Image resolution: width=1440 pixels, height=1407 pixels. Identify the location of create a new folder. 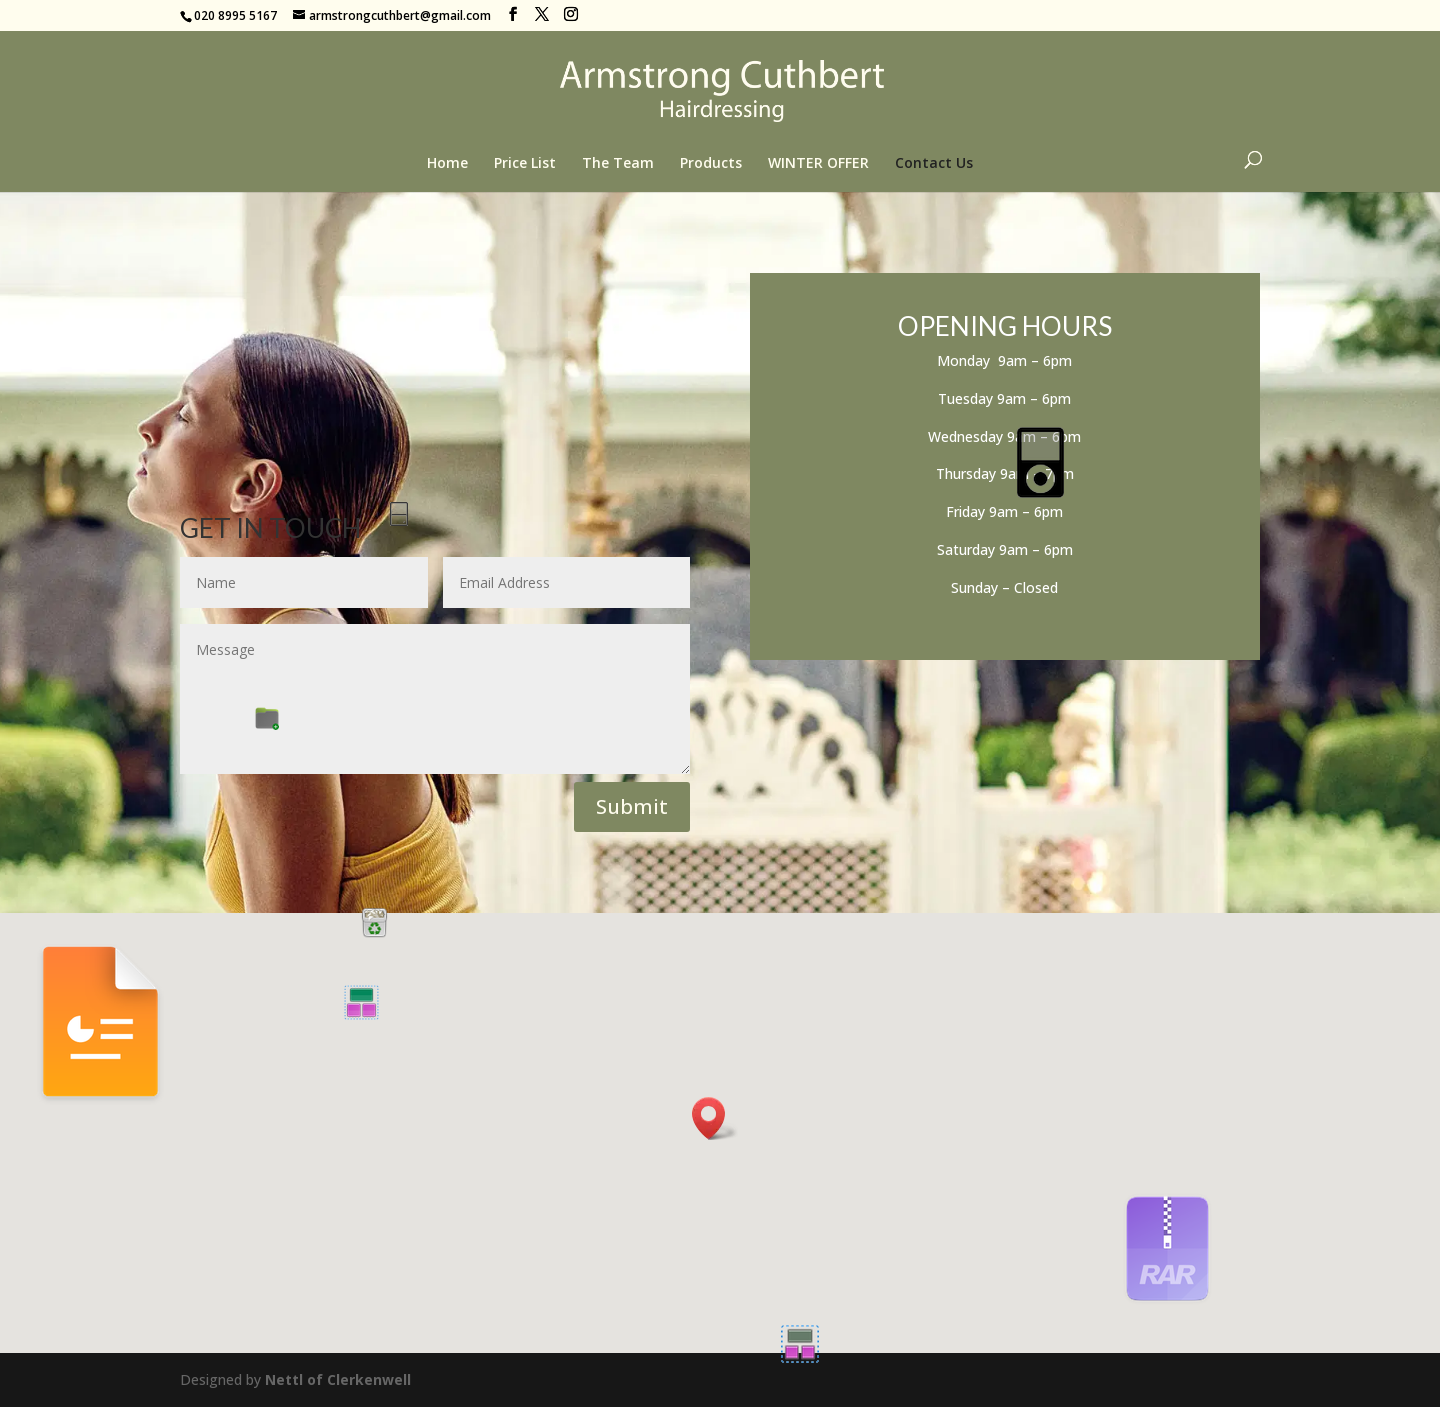
(267, 718).